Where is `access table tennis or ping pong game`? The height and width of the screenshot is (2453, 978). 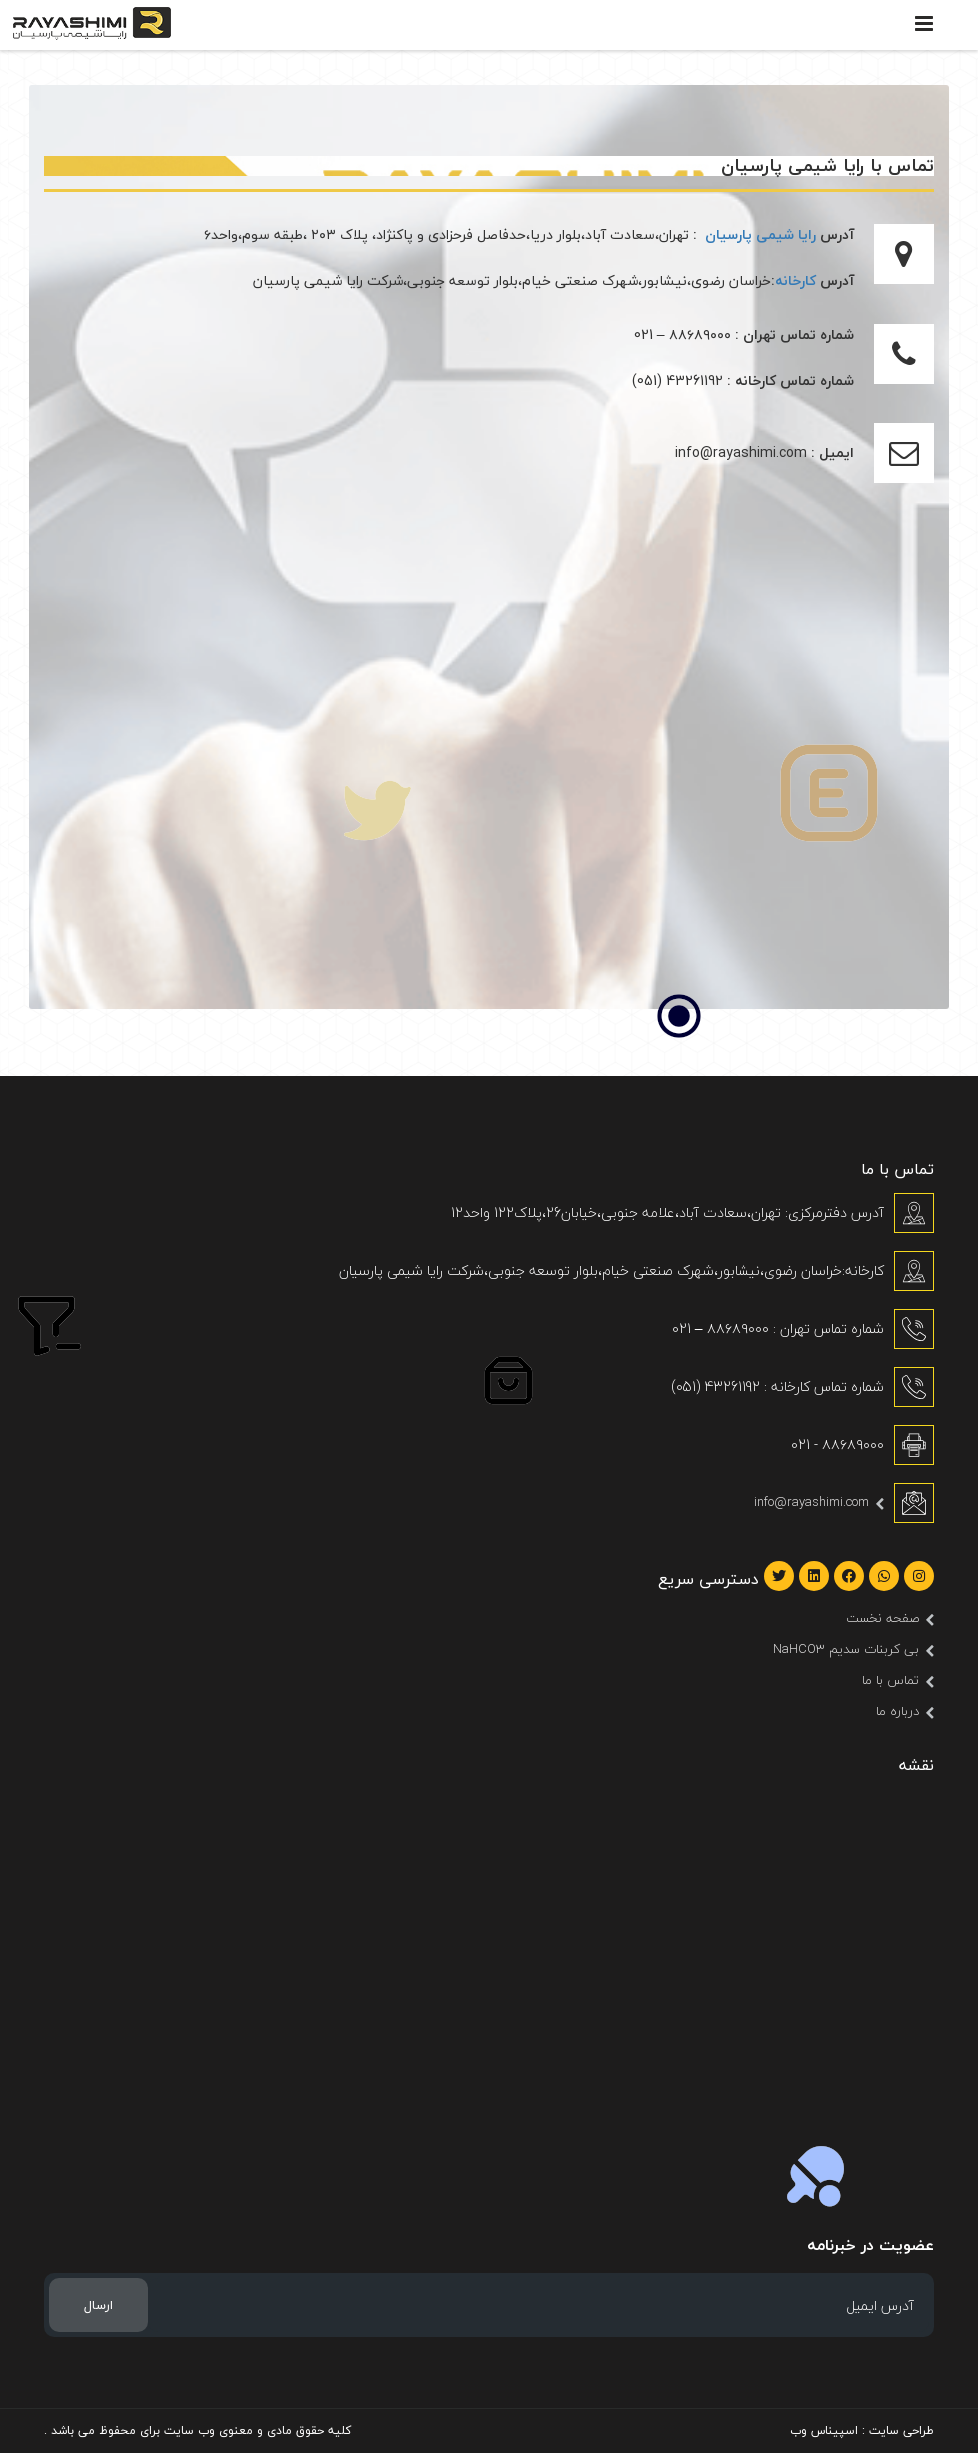
access table tennis or ping pong game is located at coordinates (815, 2174).